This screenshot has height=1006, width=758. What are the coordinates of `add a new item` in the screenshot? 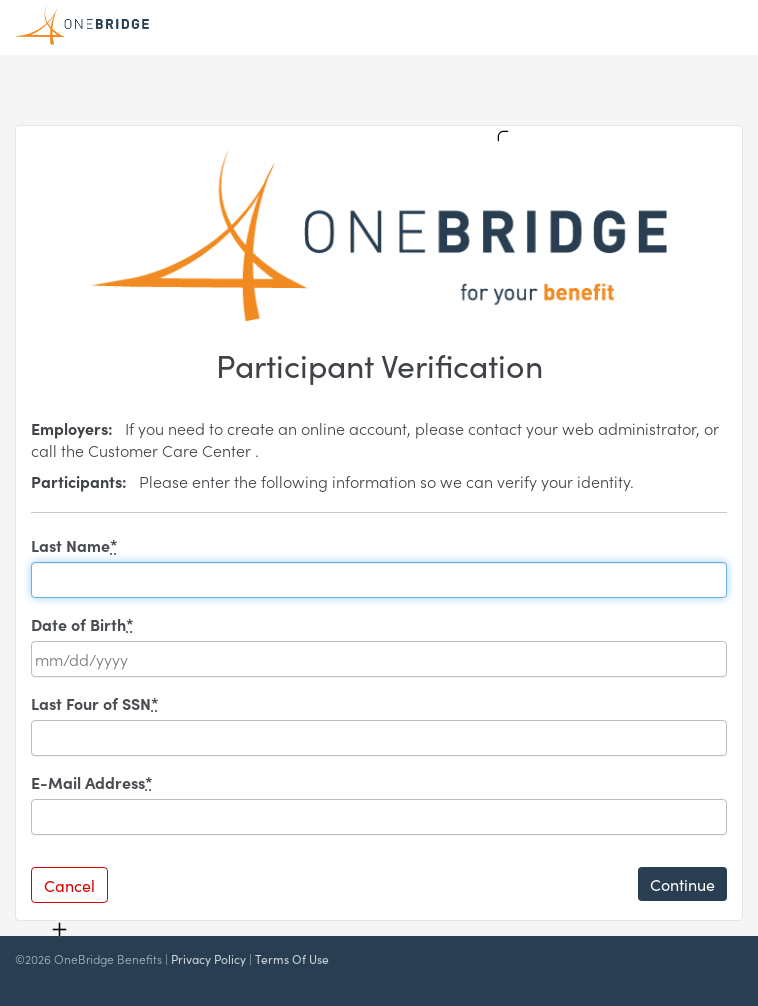 It's located at (59, 929).